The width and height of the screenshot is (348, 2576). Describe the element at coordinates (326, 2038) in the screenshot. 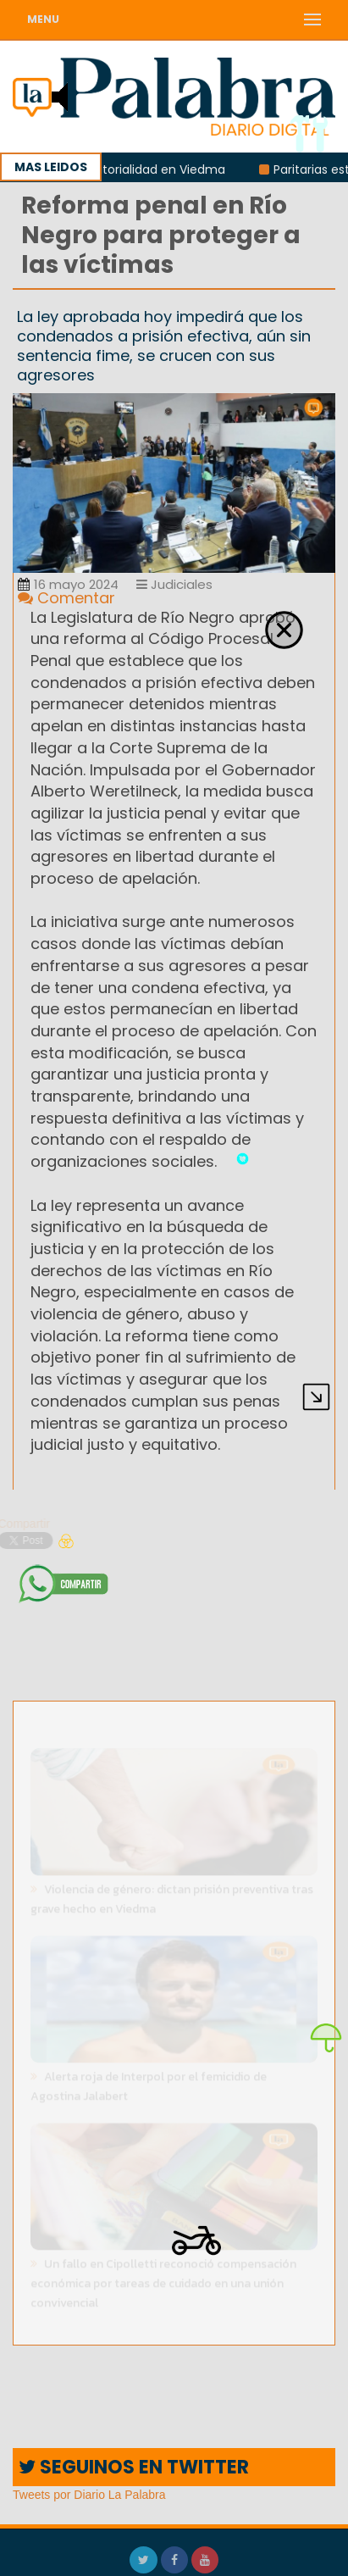

I see `indicates weather protection or rain forecast` at that location.